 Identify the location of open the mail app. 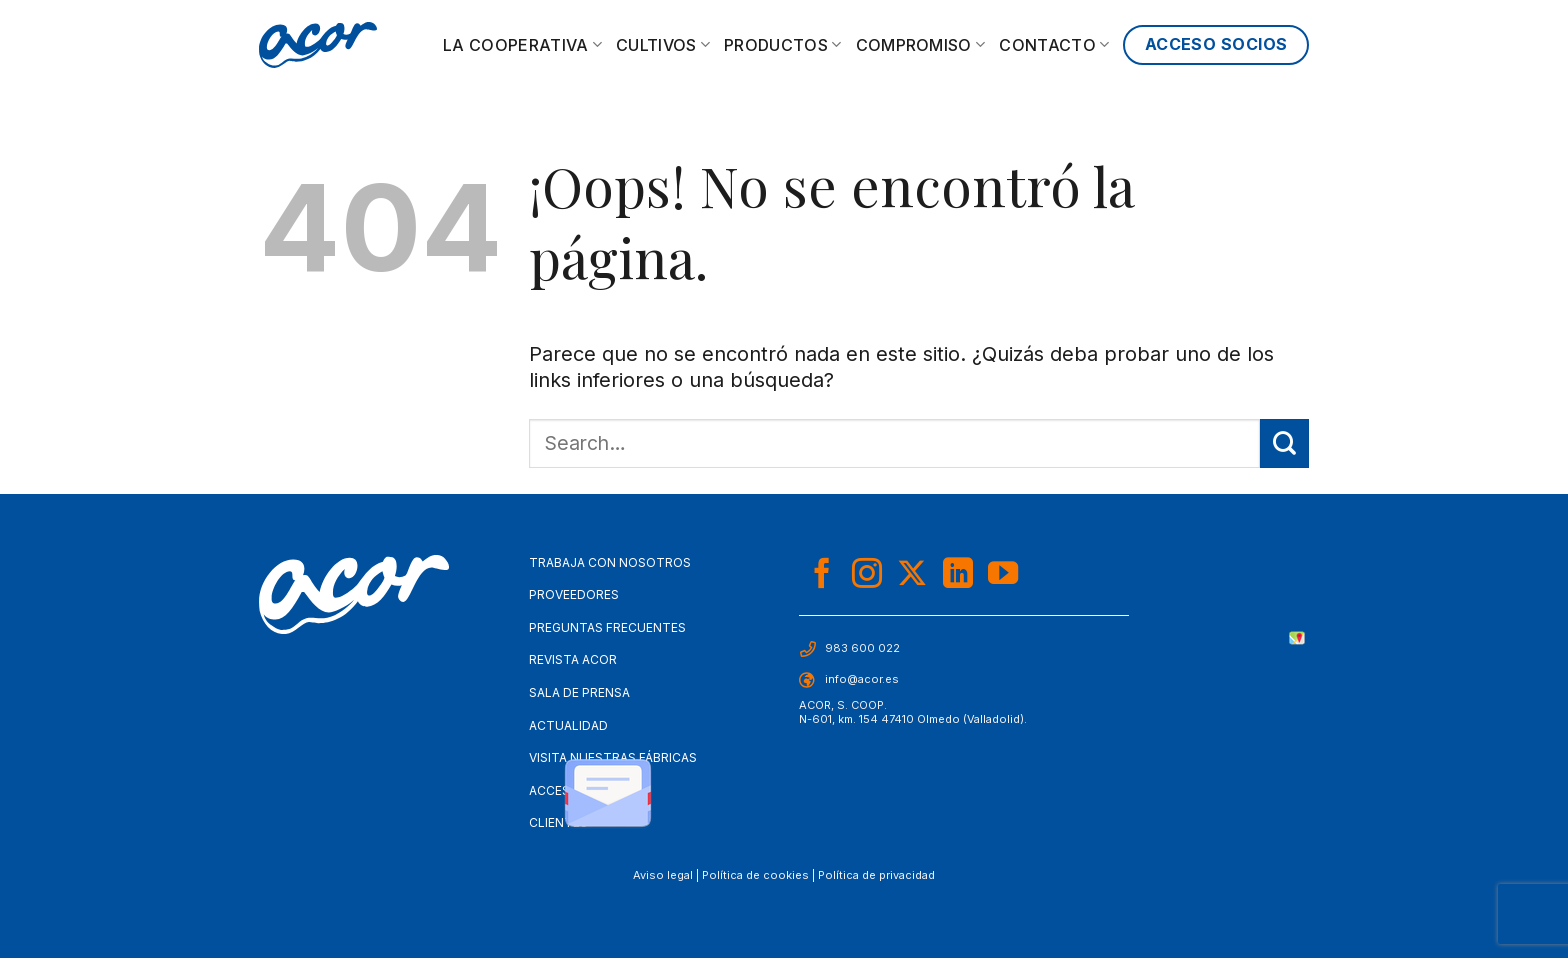
(608, 793).